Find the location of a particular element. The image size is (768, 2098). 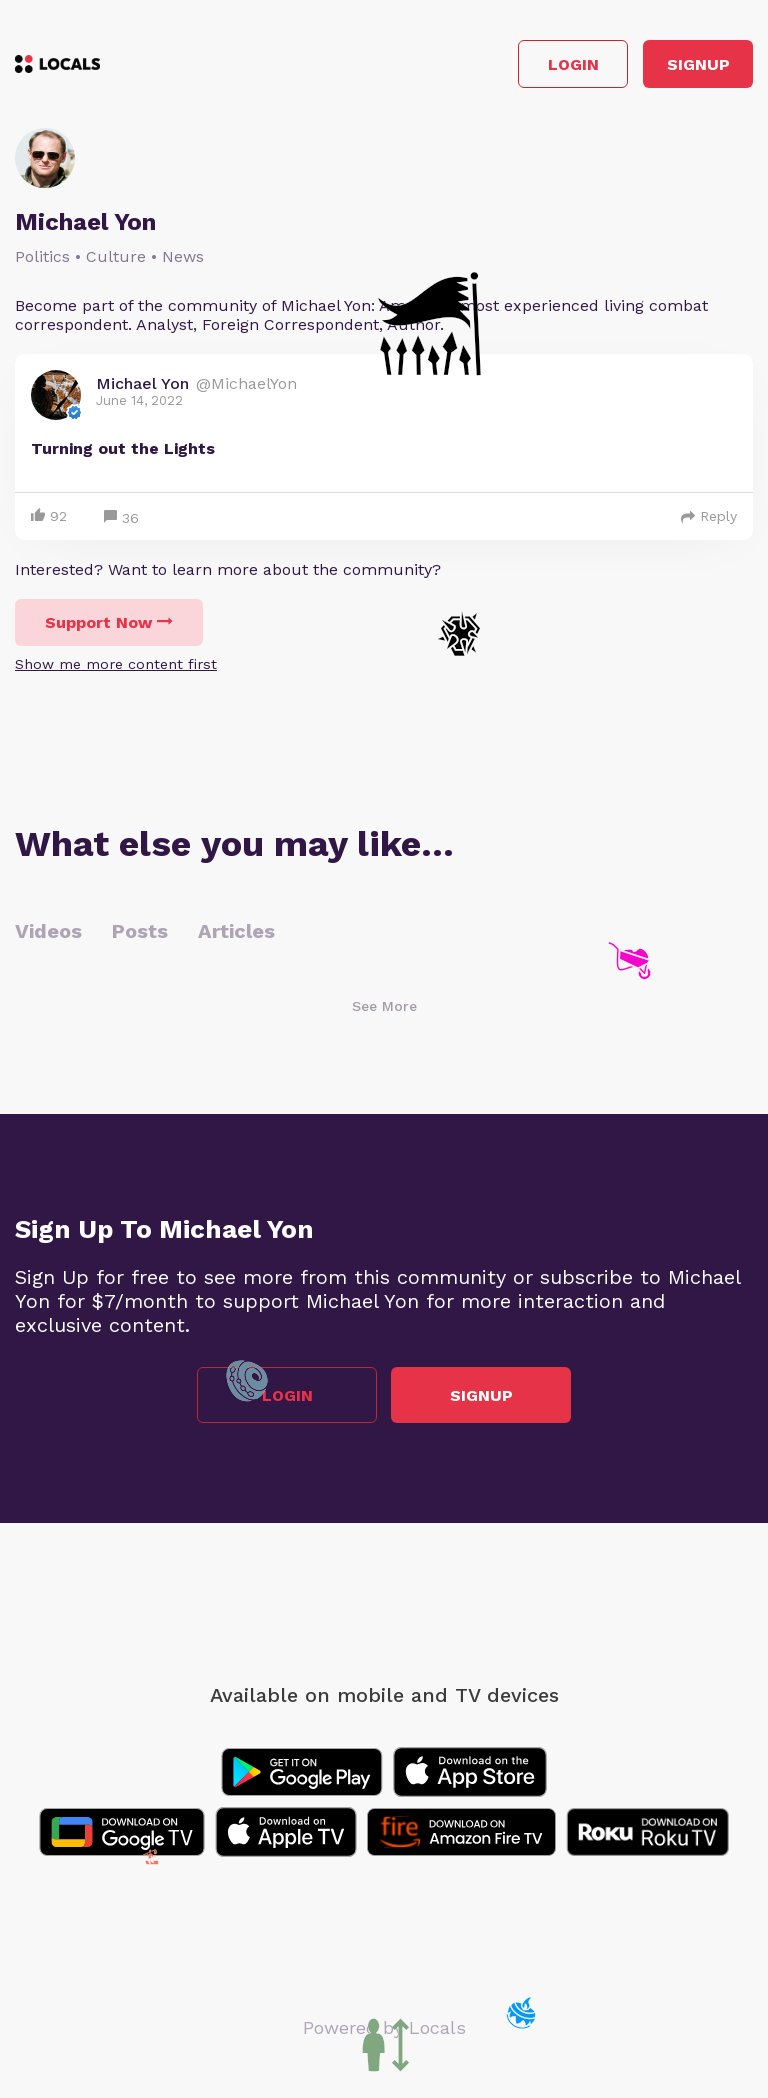

use an incendiary or fire-based weapon is located at coordinates (521, 2013).